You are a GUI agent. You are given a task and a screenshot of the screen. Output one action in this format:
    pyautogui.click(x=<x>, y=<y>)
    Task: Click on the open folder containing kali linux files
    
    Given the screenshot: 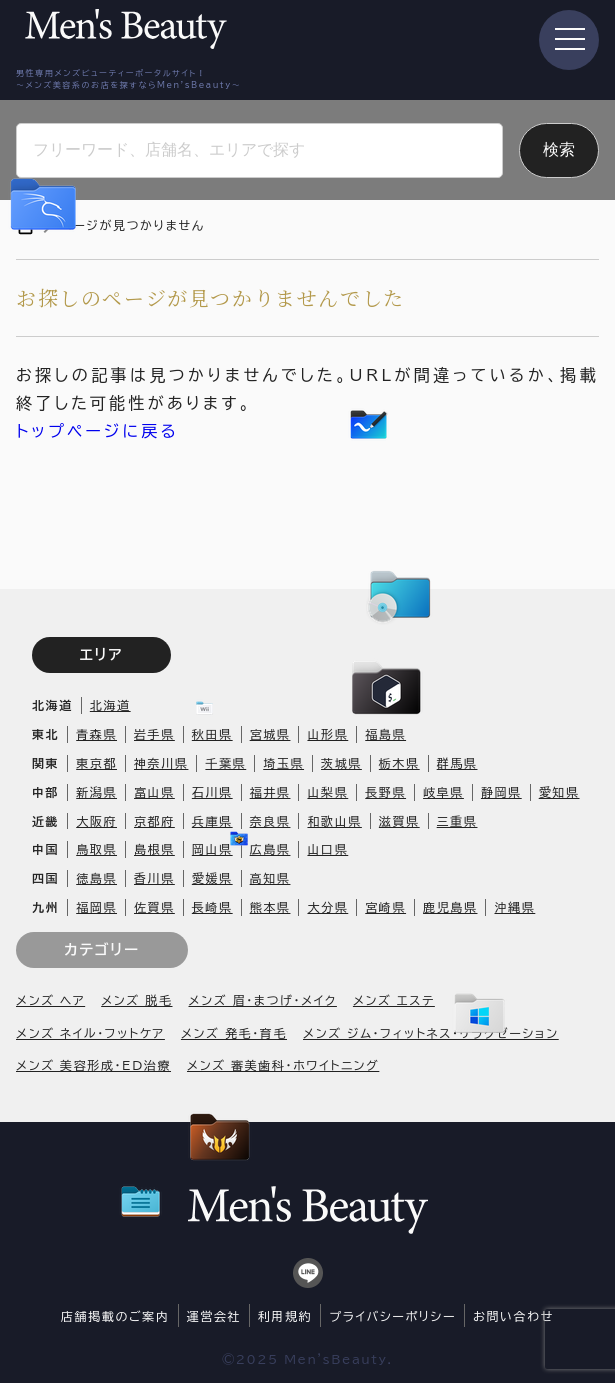 What is the action you would take?
    pyautogui.click(x=43, y=206)
    